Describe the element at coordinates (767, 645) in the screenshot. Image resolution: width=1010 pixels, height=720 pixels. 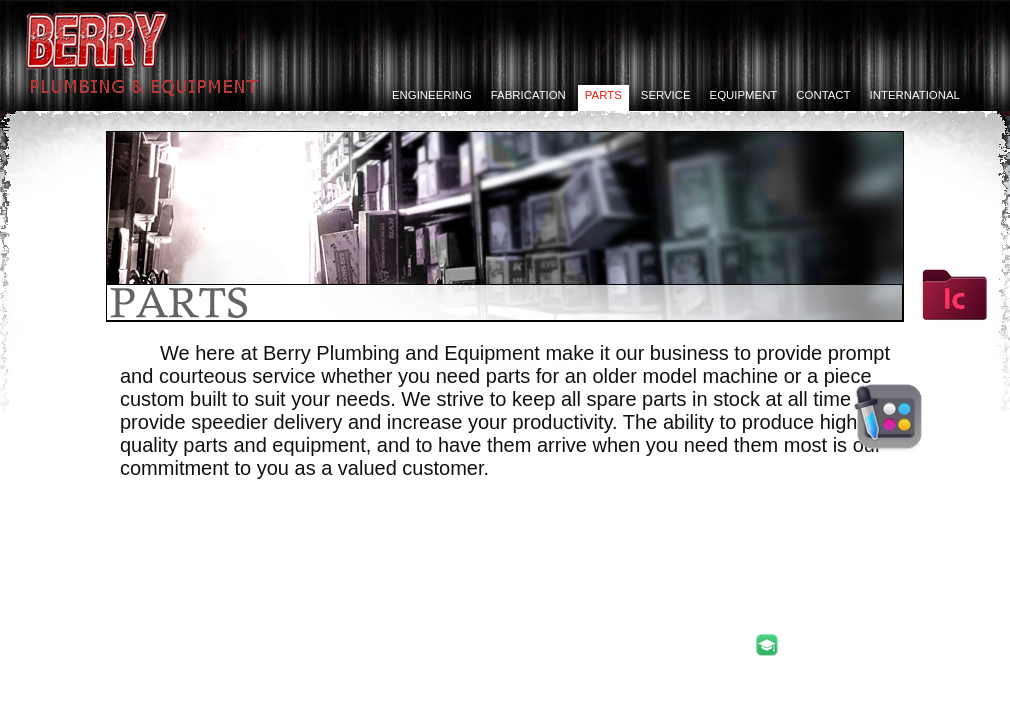
I see `access education app settings` at that location.